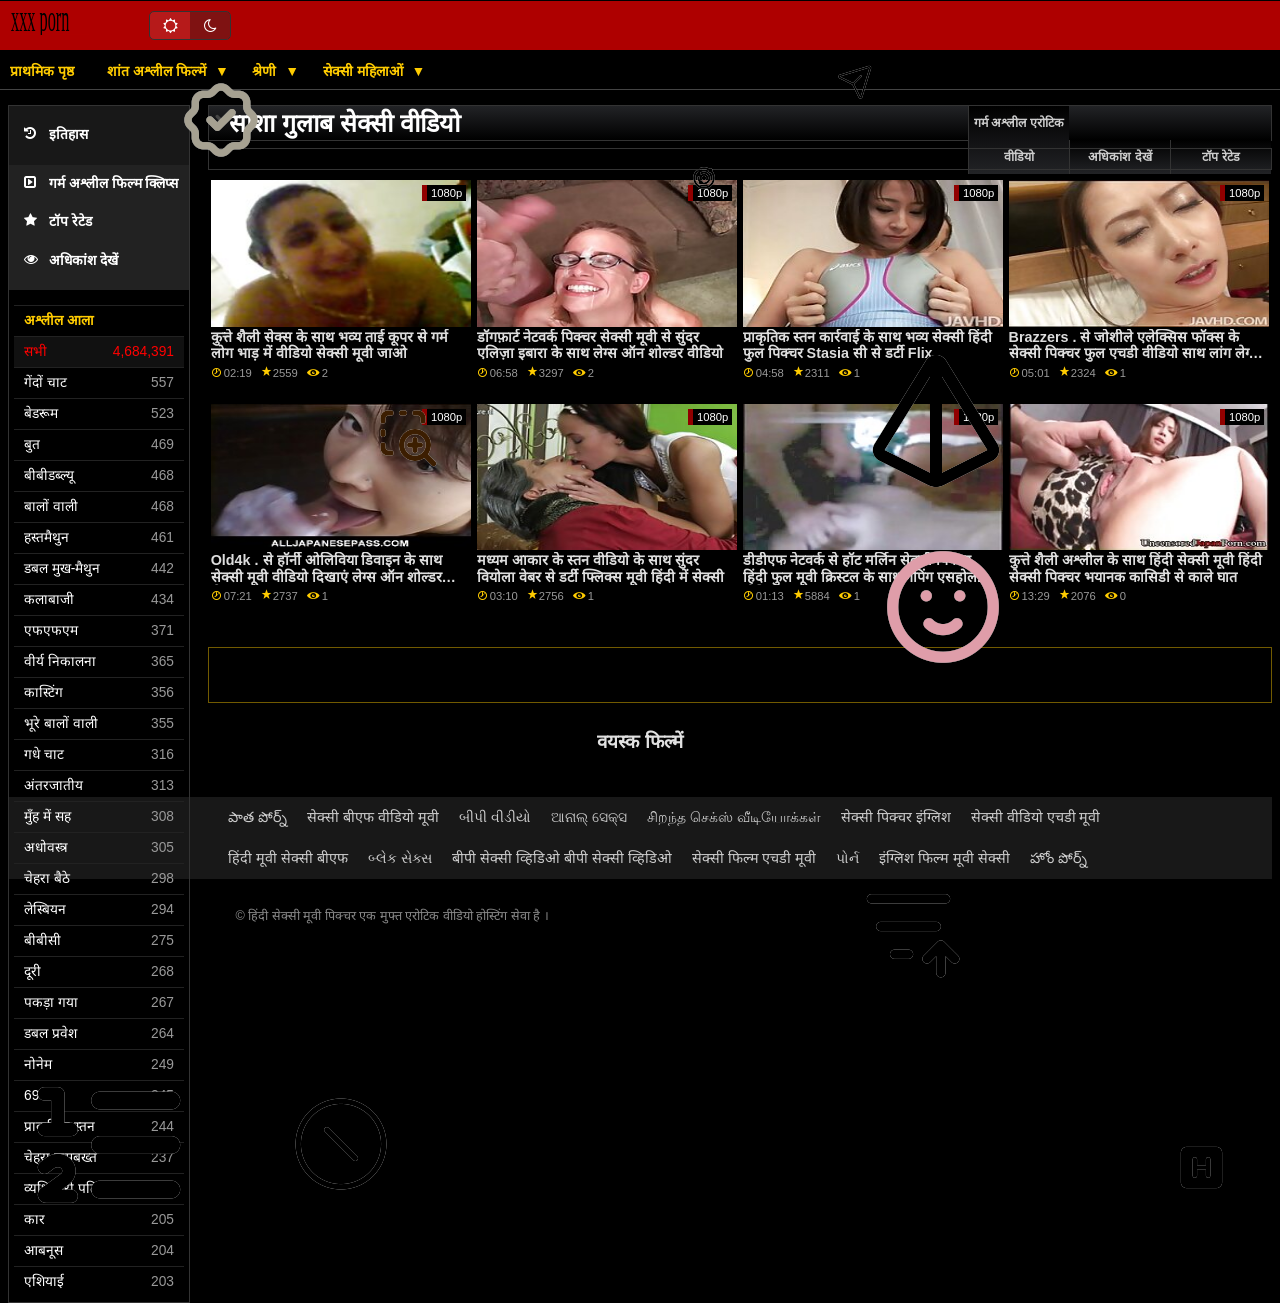 This screenshot has width=1280, height=1303. Describe the element at coordinates (407, 437) in the screenshot. I see `zoom in on a selected area` at that location.